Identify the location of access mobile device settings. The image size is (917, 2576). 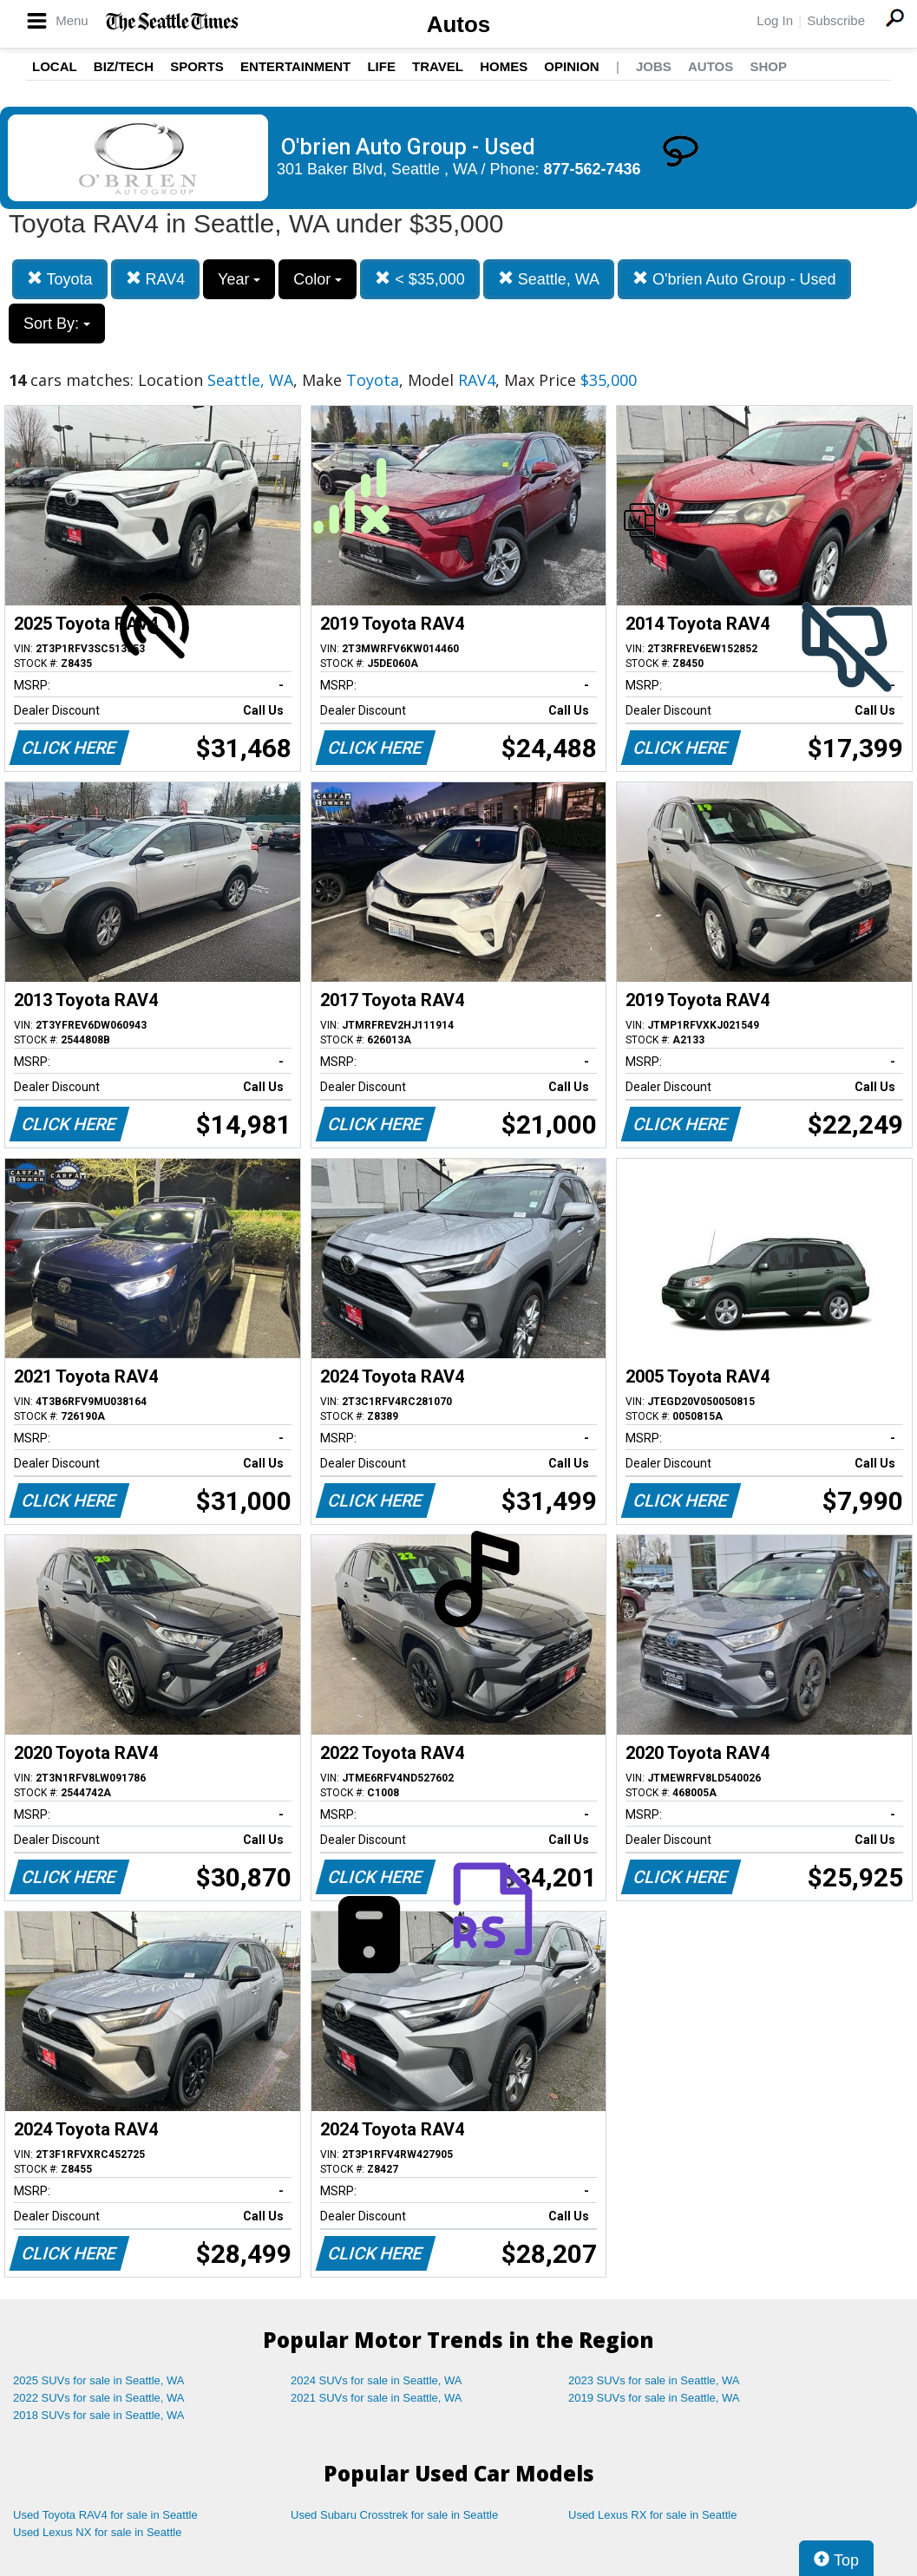
(369, 1934).